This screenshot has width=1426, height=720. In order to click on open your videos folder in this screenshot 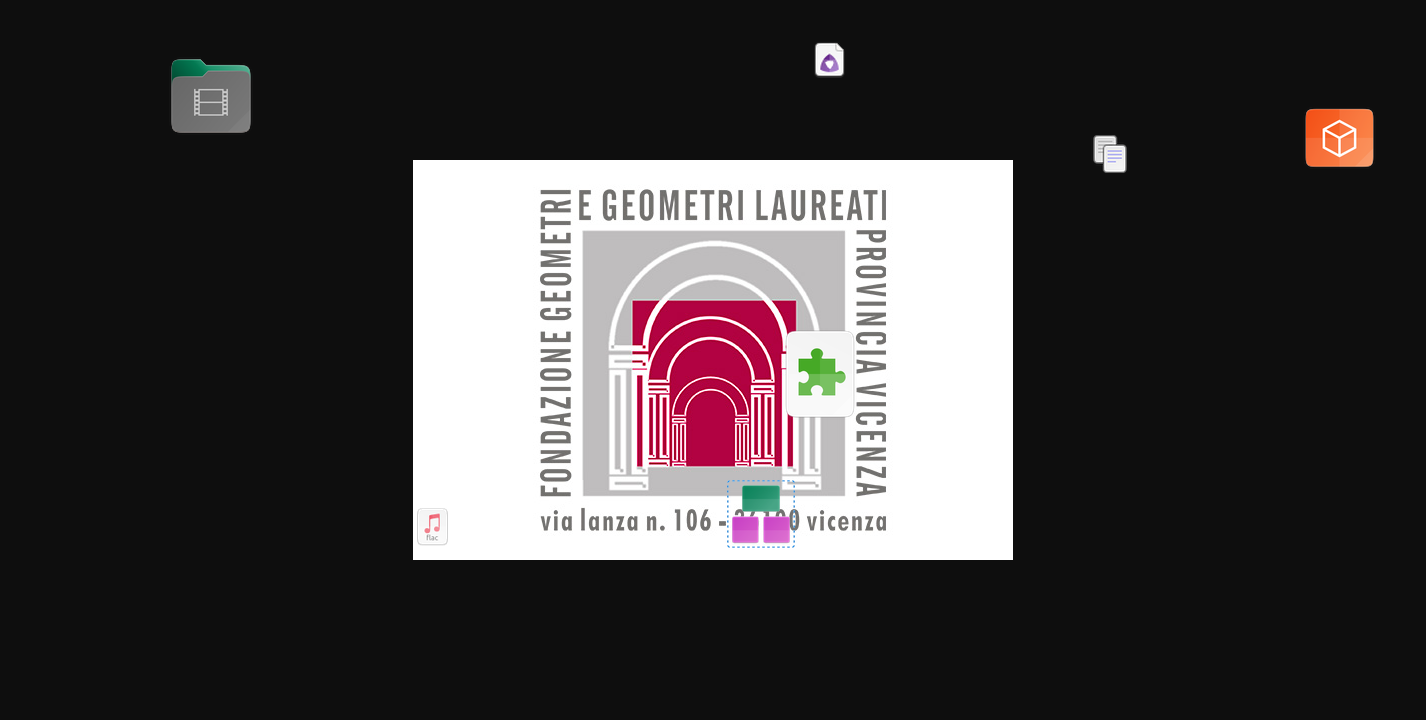, I will do `click(211, 96)`.